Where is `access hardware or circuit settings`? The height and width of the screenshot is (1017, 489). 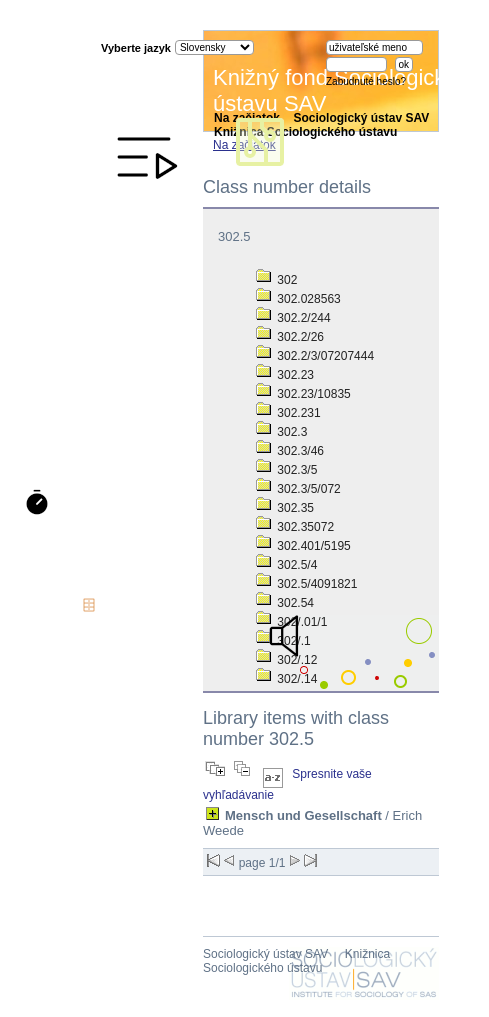
access hardware or circuit settings is located at coordinates (260, 142).